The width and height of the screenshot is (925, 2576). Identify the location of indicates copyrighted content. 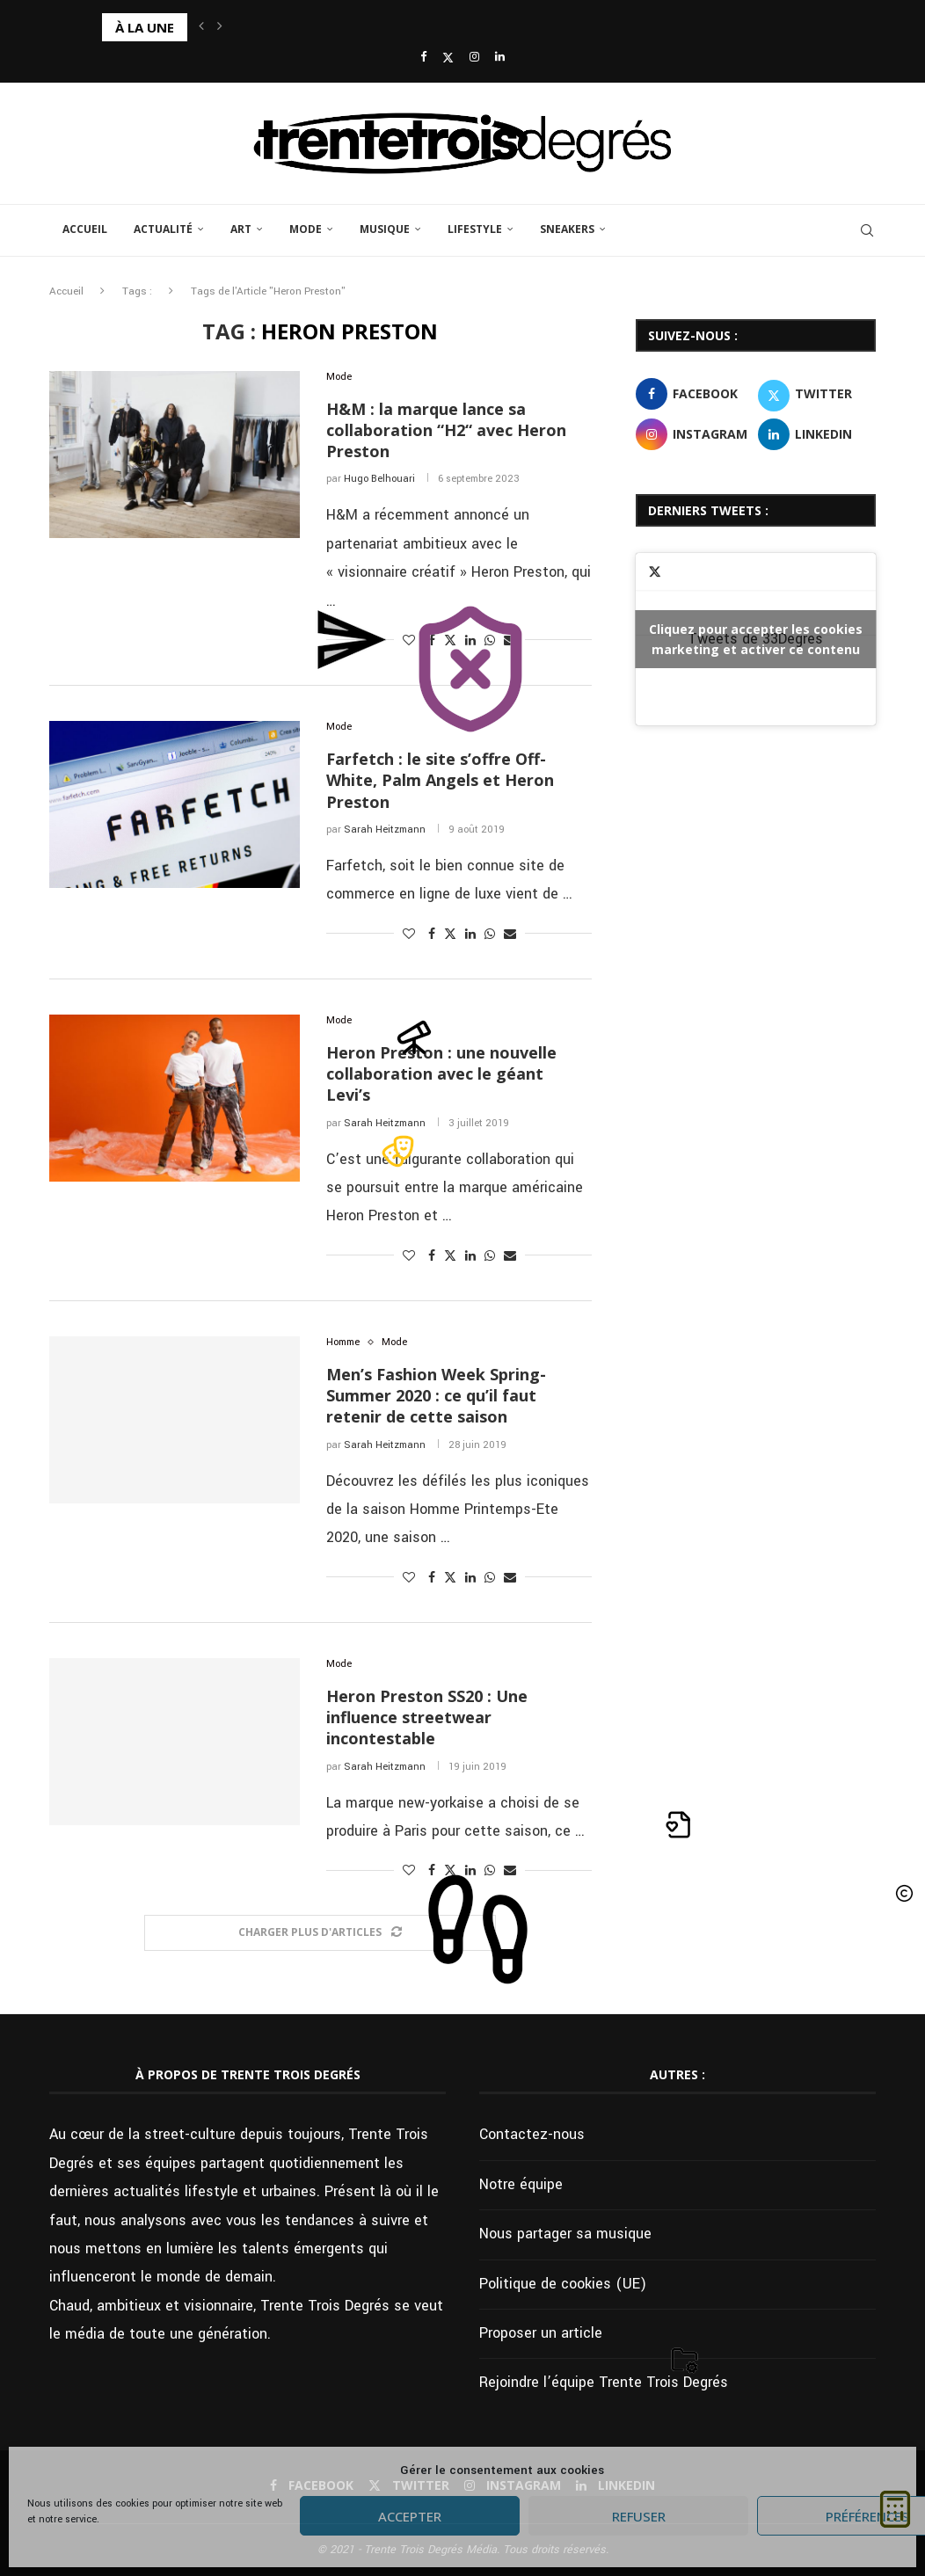
(904, 1893).